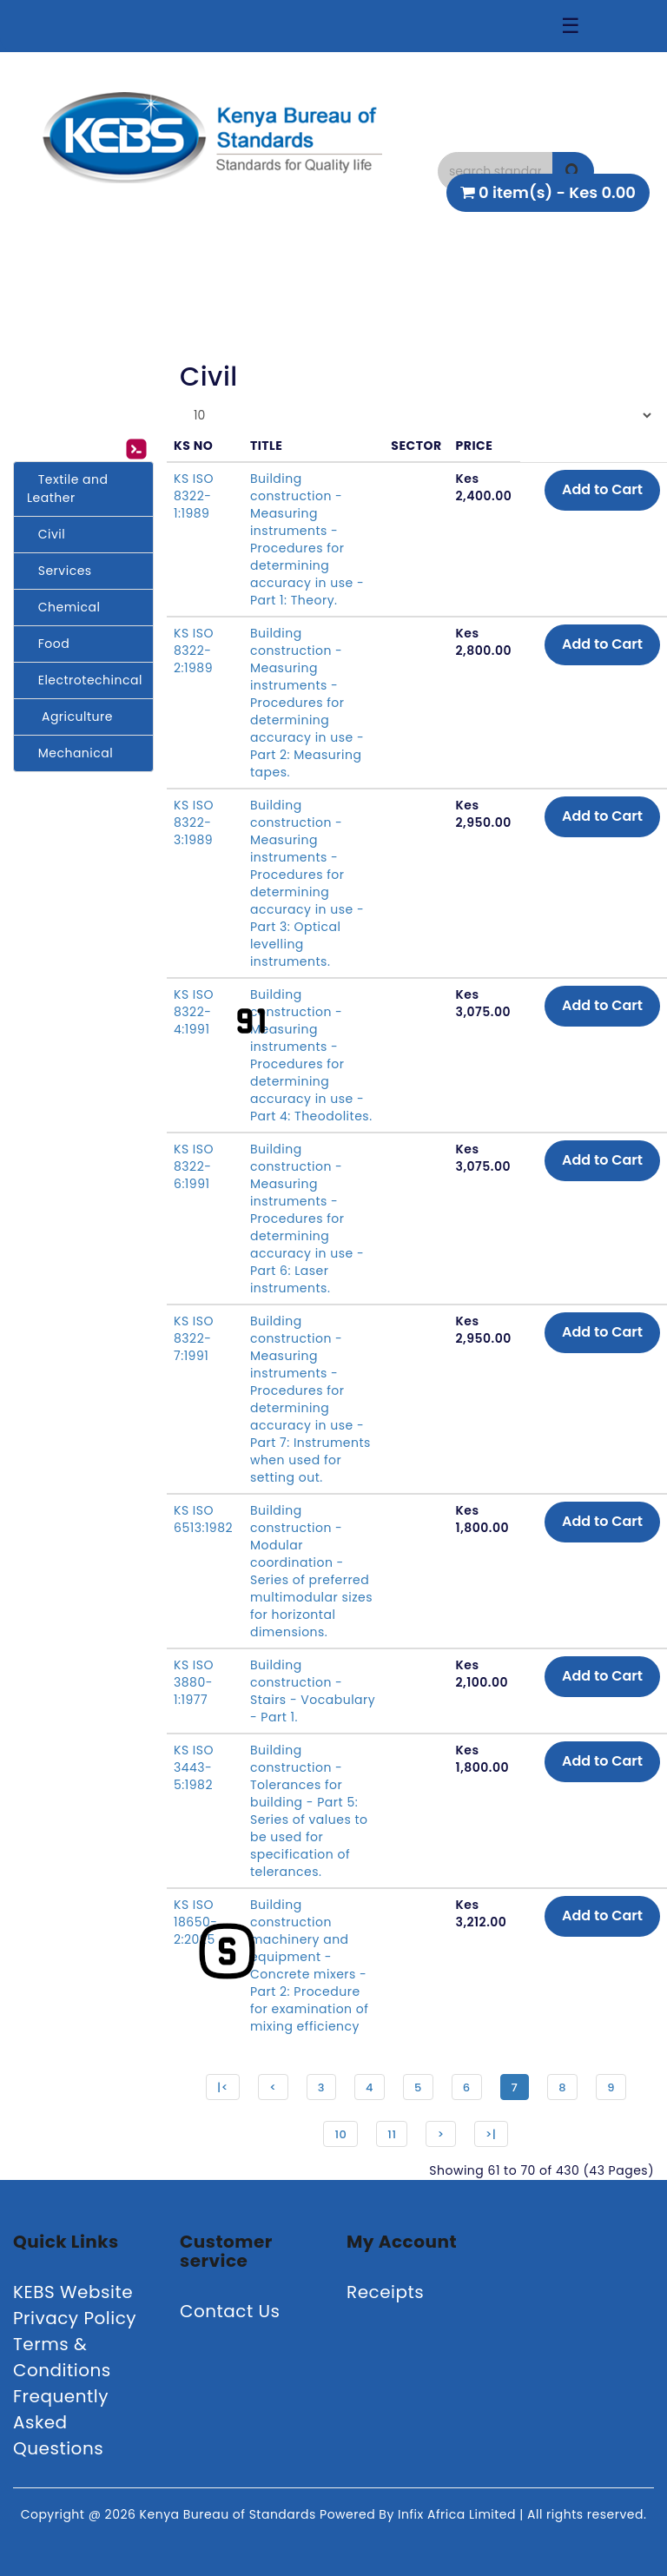  What do you see at coordinates (227, 1951) in the screenshot?
I see `indicates a shortcut or saved item` at bounding box center [227, 1951].